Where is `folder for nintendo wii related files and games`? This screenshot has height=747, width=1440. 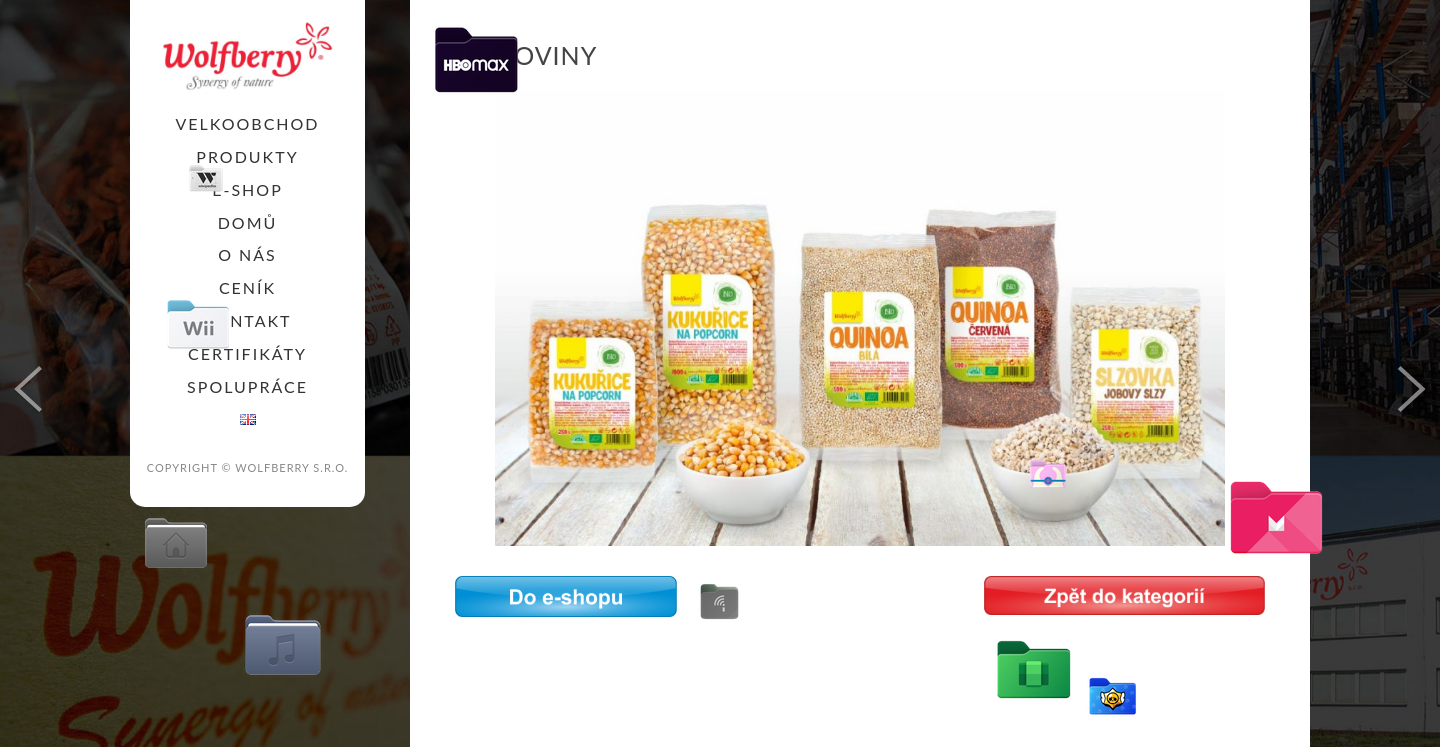 folder for nintendo wii related files and games is located at coordinates (198, 326).